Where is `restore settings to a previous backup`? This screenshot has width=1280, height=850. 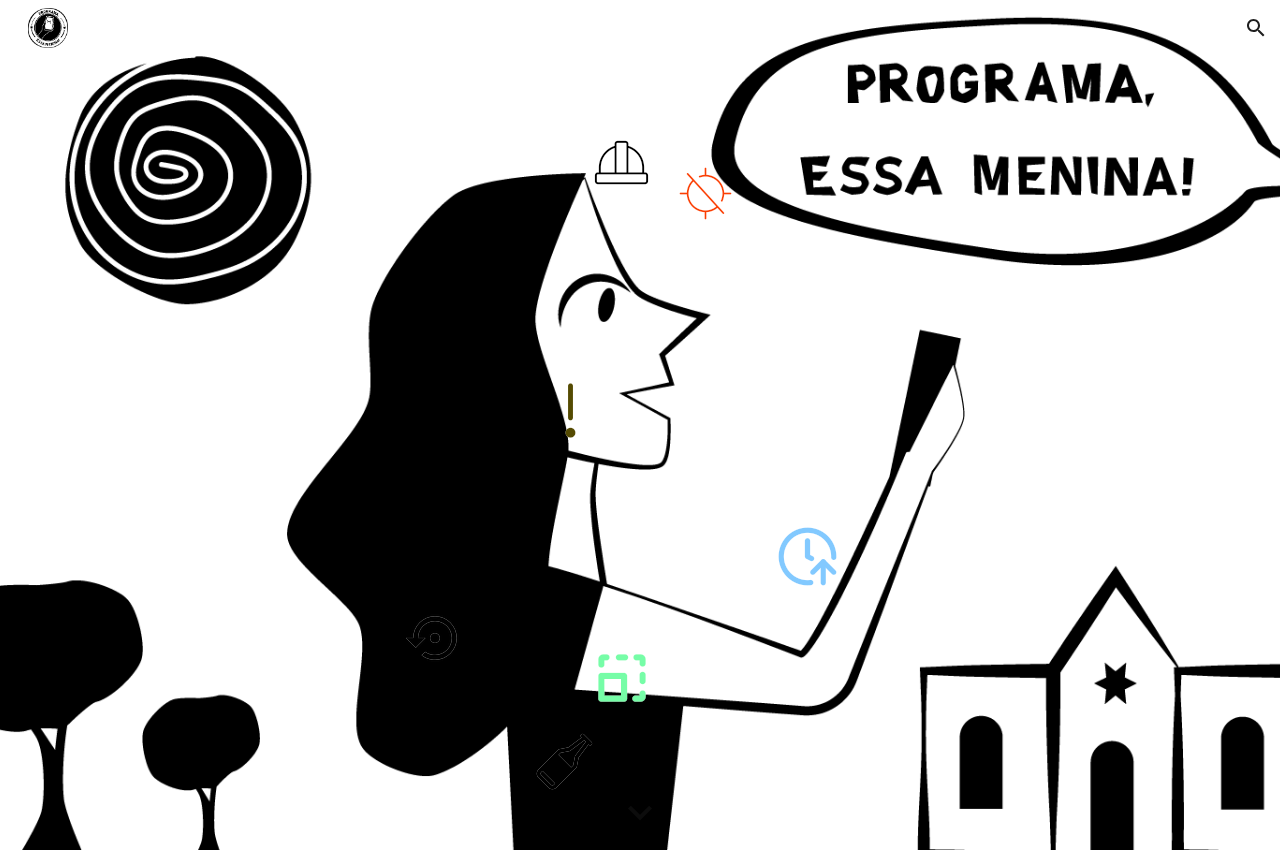
restore settings to a previous backup is located at coordinates (435, 638).